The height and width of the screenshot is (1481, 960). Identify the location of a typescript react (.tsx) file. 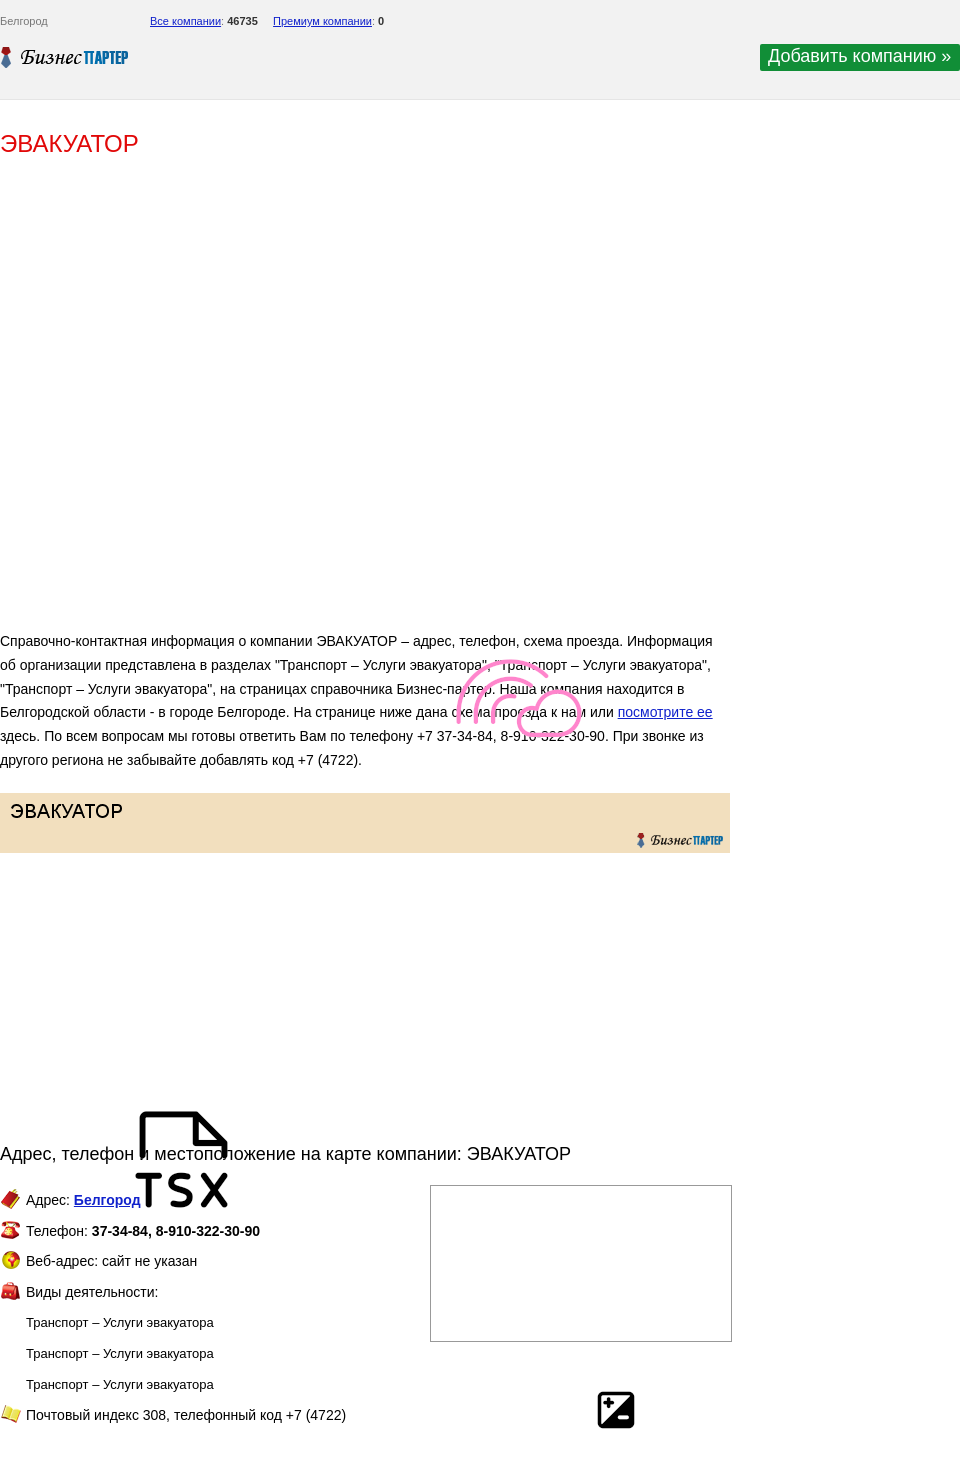
(183, 1163).